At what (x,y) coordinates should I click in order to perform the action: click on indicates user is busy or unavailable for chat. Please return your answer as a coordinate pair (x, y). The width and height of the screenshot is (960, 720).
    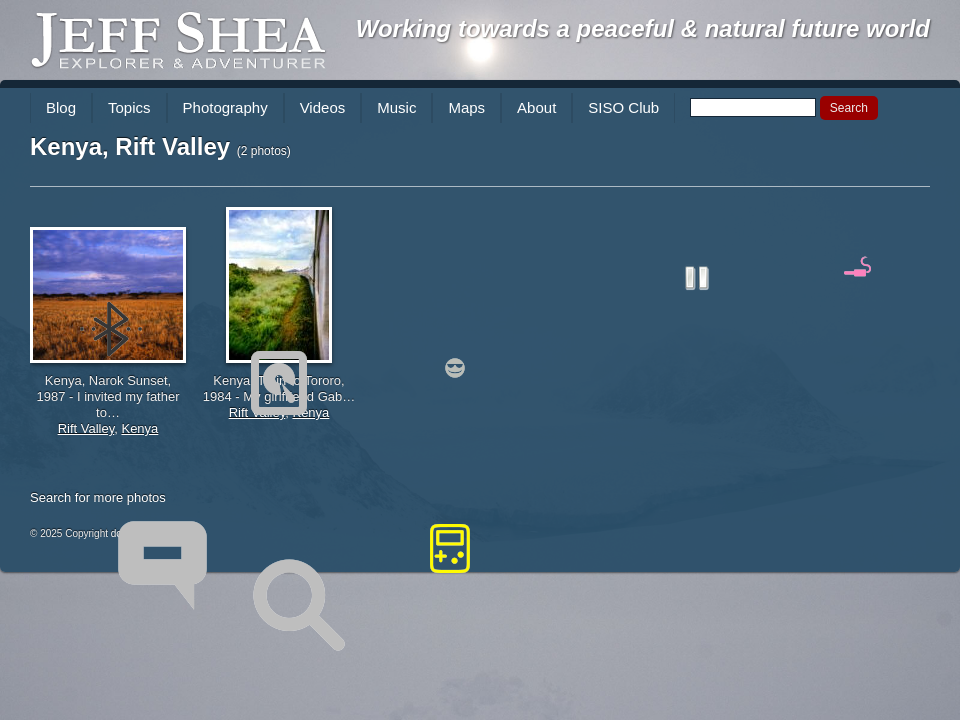
    Looking at the image, I should click on (162, 565).